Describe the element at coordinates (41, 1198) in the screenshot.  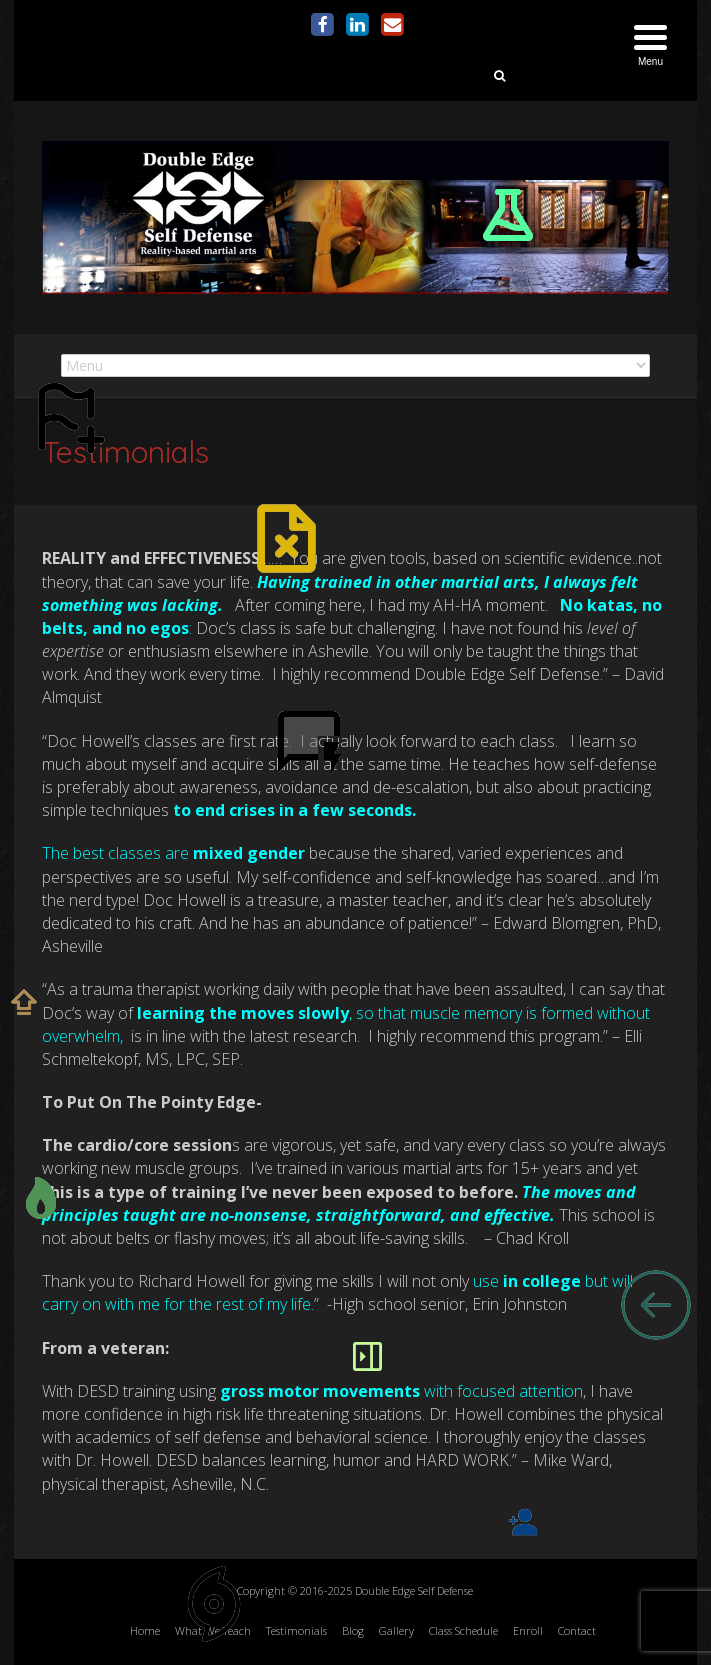
I see `indicates trending or hot content` at that location.